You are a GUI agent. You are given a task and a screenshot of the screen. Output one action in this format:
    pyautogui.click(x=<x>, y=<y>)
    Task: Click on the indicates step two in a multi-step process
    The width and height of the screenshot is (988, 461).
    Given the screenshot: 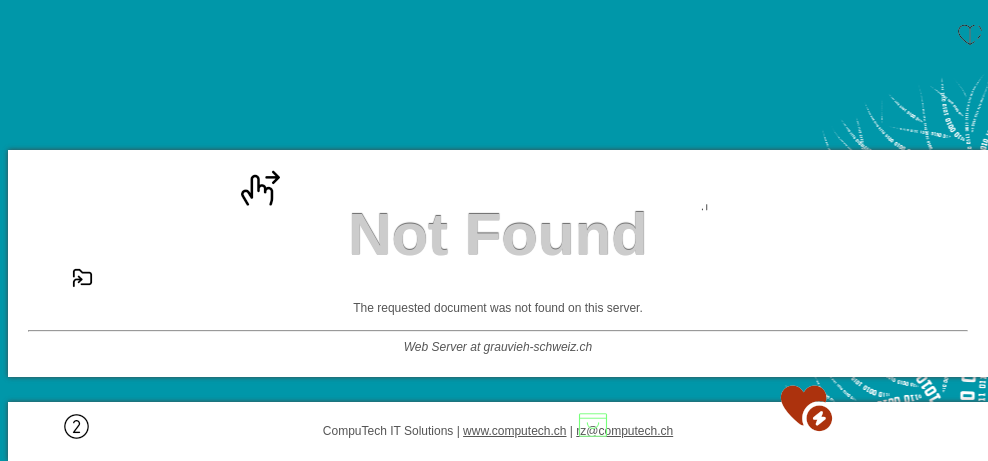 What is the action you would take?
    pyautogui.click(x=76, y=426)
    